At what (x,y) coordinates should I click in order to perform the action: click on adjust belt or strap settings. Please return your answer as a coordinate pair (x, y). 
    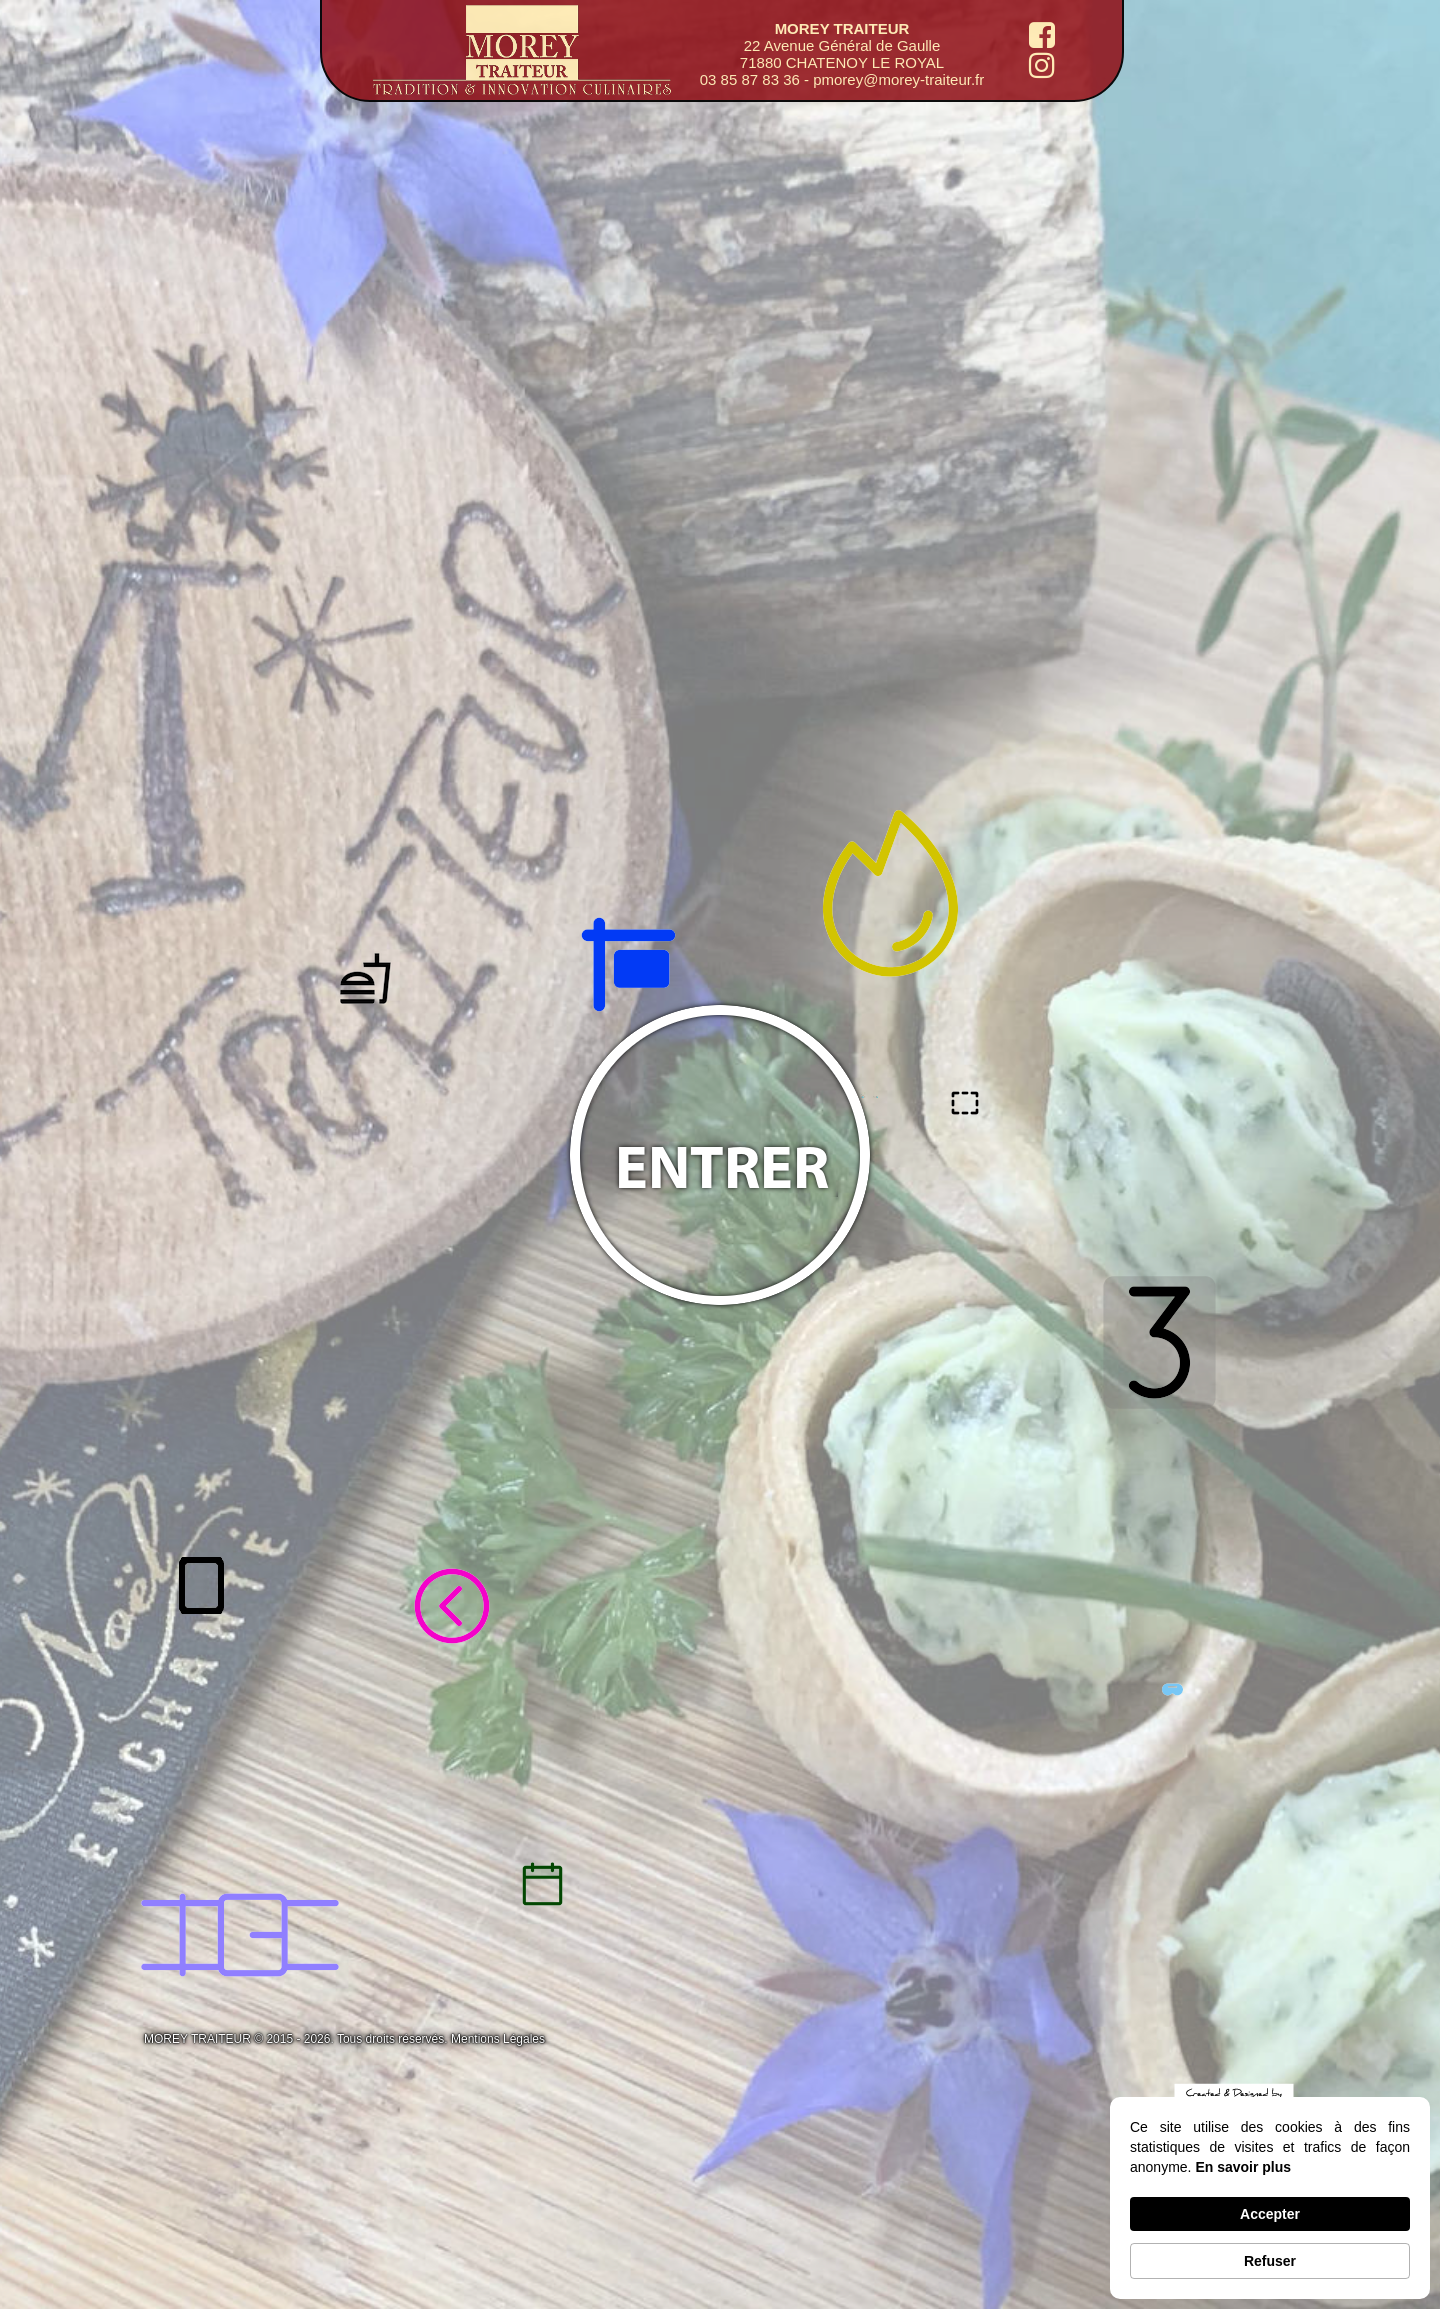
    Looking at the image, I should click on (240, 1935).